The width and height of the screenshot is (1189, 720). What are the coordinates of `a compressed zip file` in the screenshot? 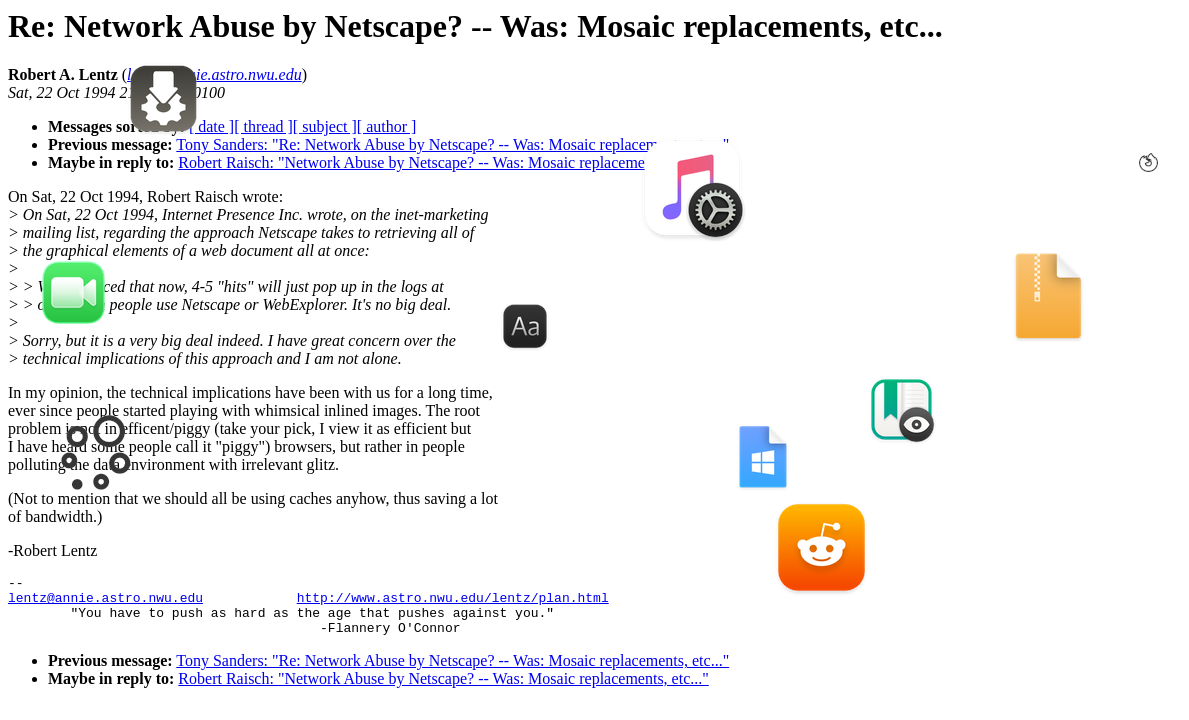 It's located at (1048, 297).